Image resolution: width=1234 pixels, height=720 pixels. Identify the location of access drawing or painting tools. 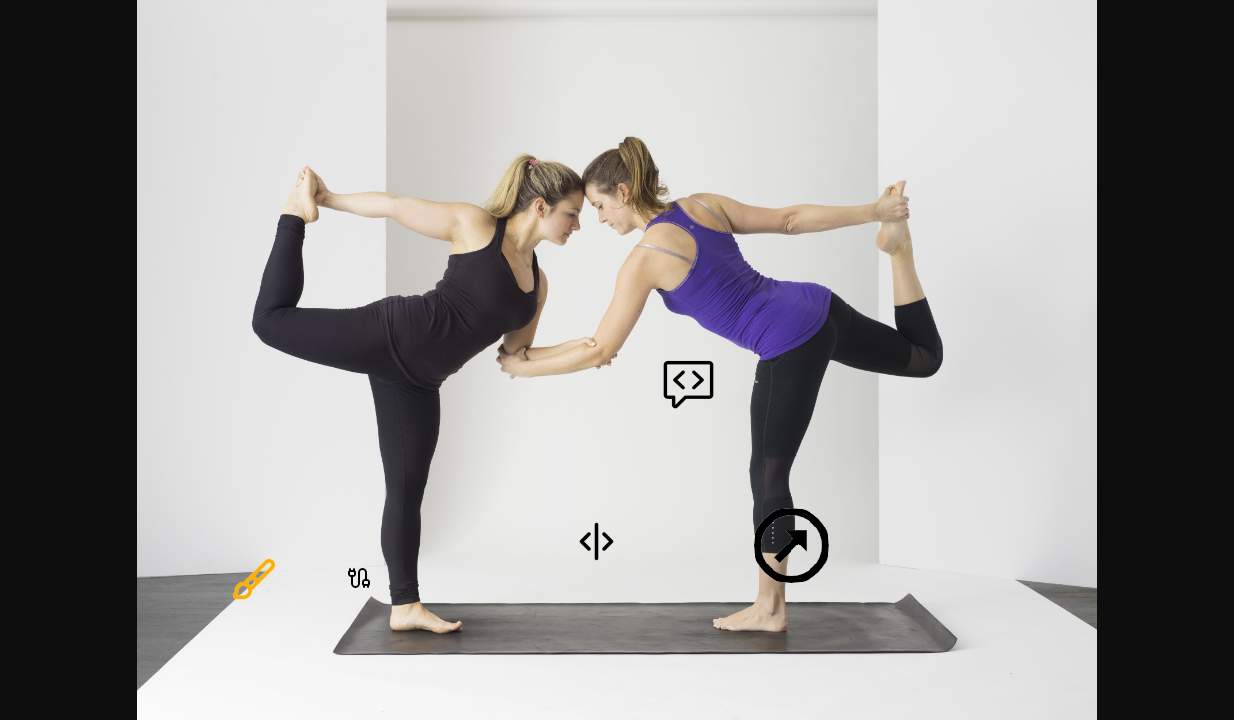
(254, 580).